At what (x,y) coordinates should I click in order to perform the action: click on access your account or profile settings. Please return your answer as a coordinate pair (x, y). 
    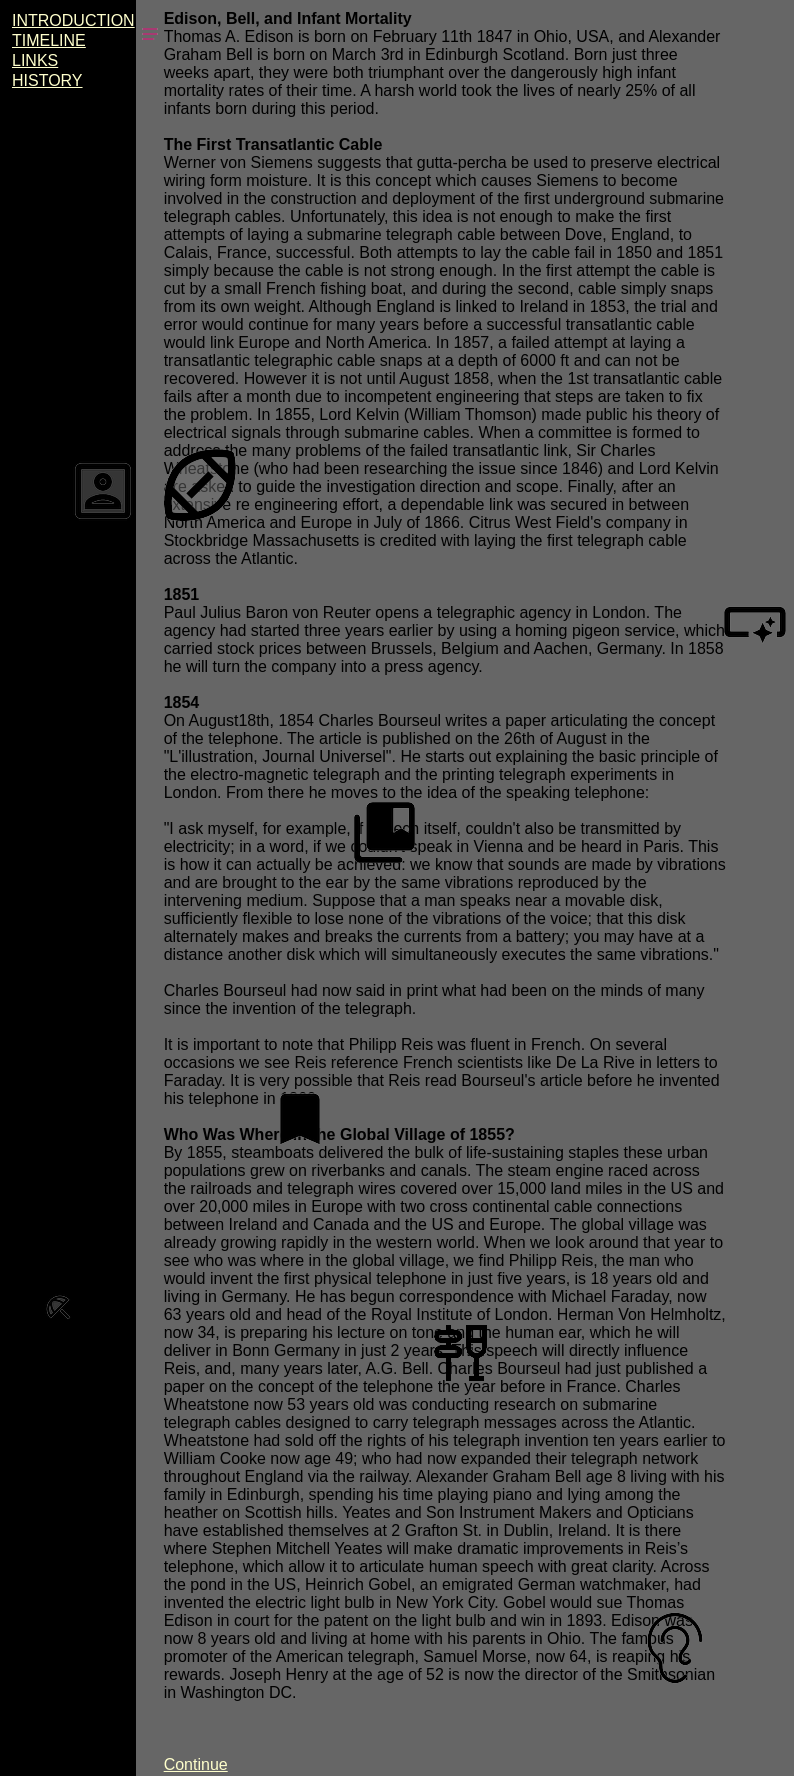
    Looking at the image, I should click on (103, 491).